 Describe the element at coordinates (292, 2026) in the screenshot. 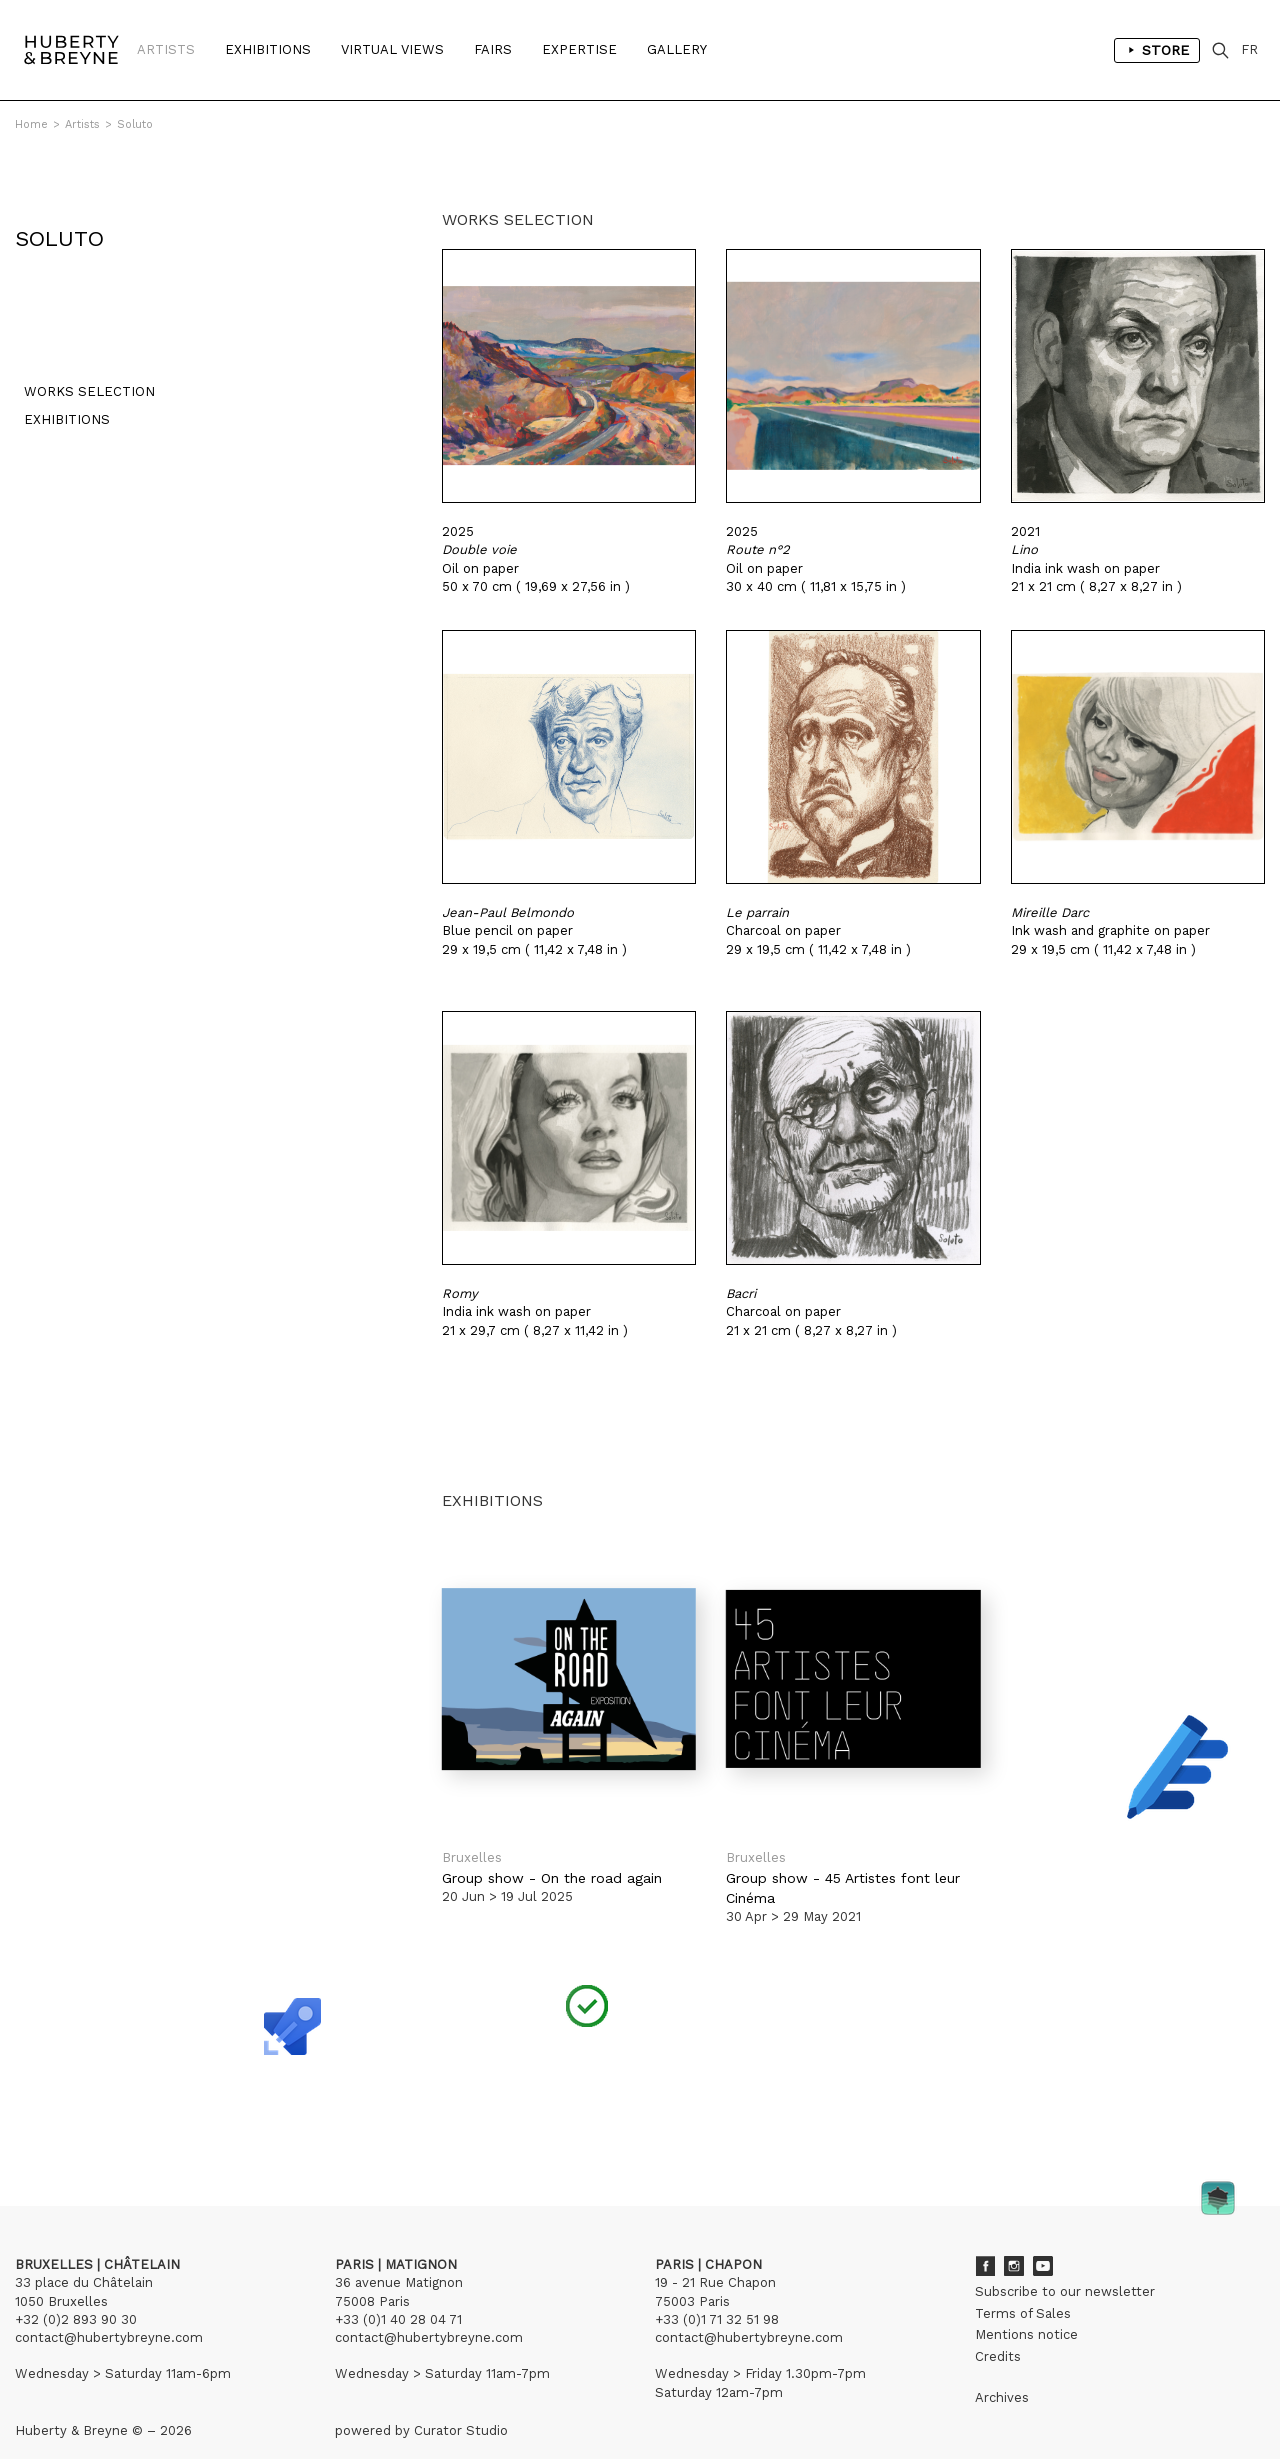

I see `launch the pipelines app` at that location.